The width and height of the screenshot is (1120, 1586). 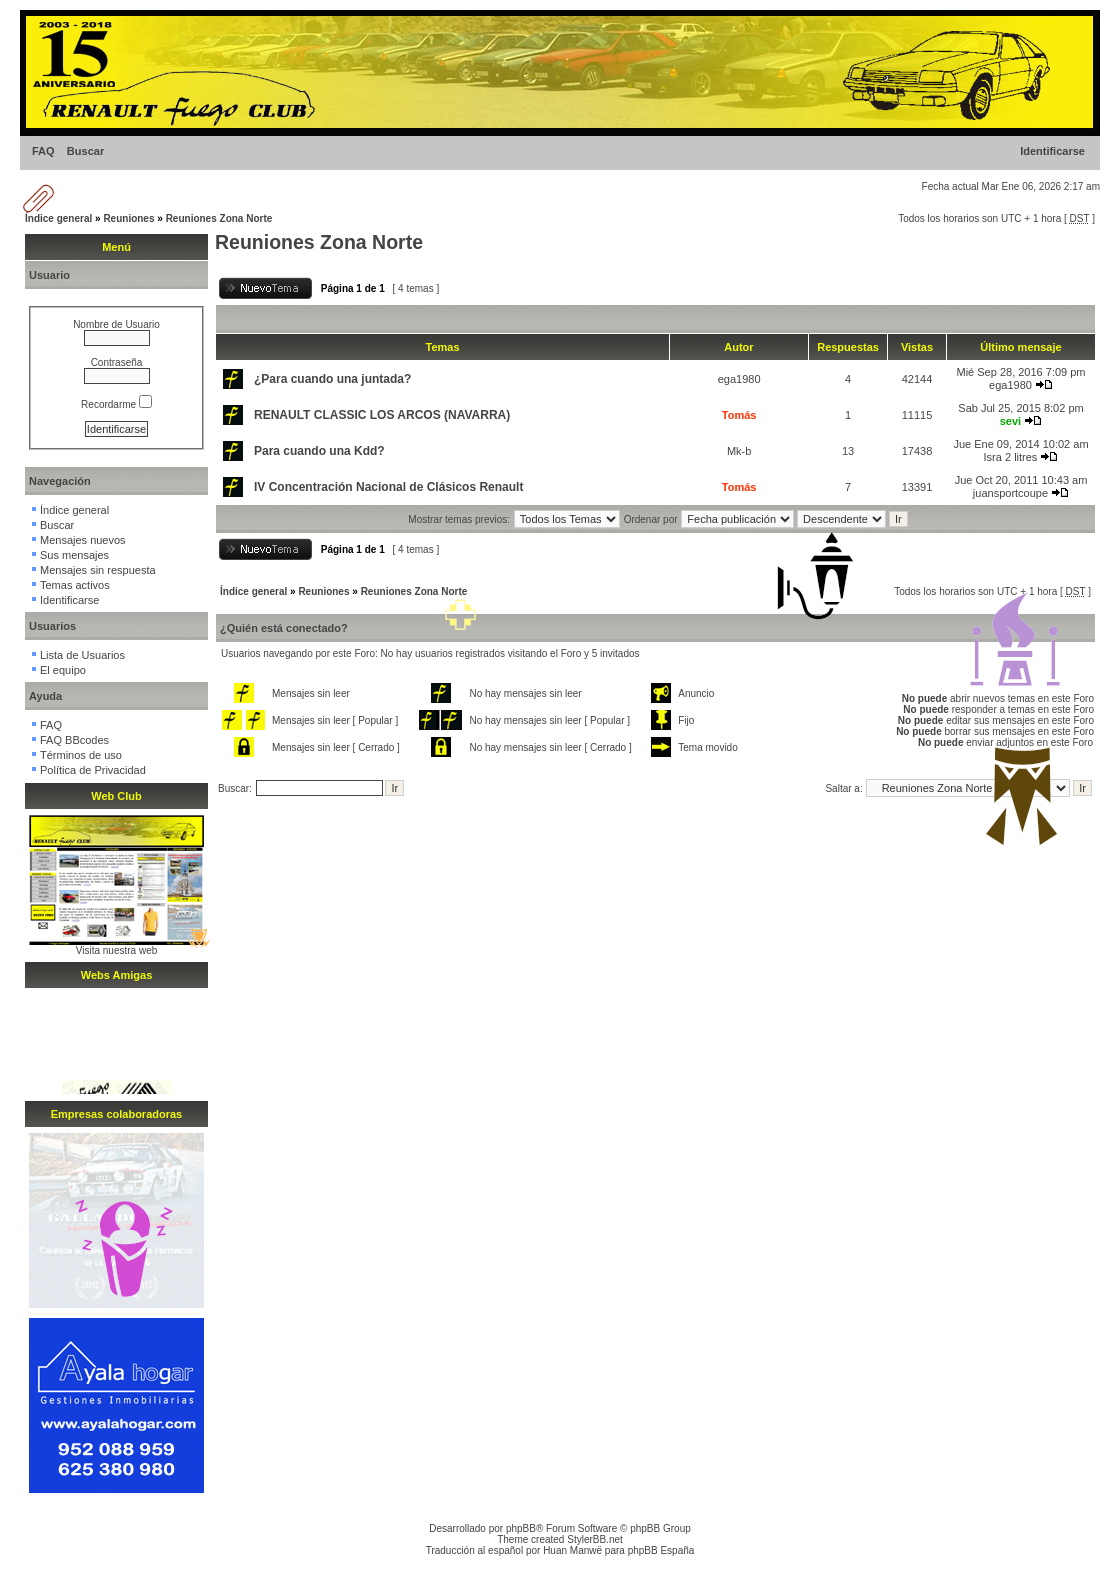 I want to click on access health or medical features, so click(x=460, y=614).